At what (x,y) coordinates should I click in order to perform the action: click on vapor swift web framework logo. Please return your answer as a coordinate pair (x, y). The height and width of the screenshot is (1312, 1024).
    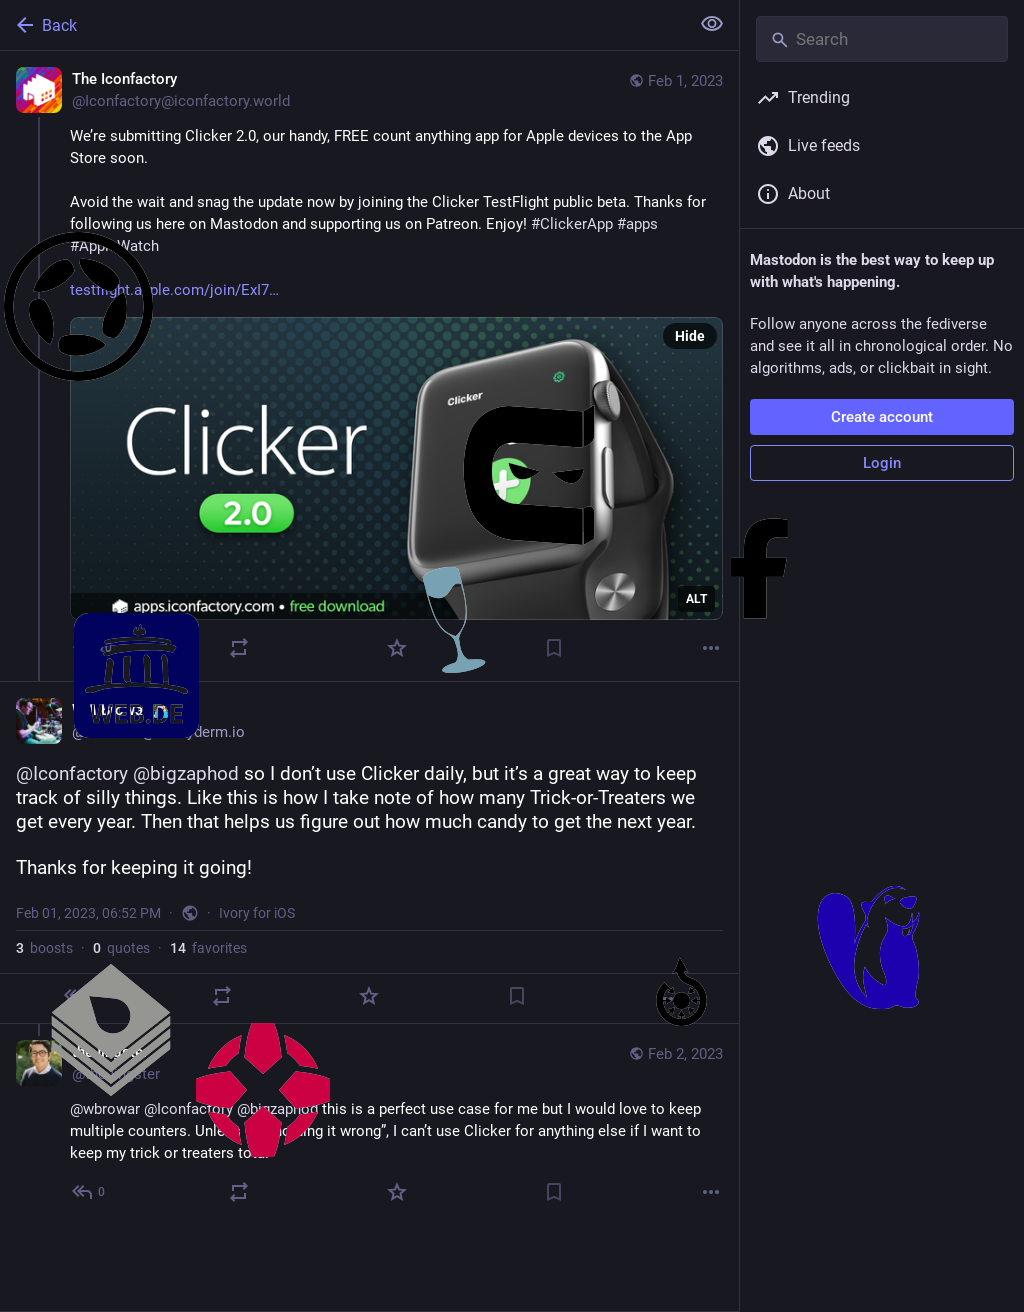
    Looking at the image, I should click on (111, 1030).